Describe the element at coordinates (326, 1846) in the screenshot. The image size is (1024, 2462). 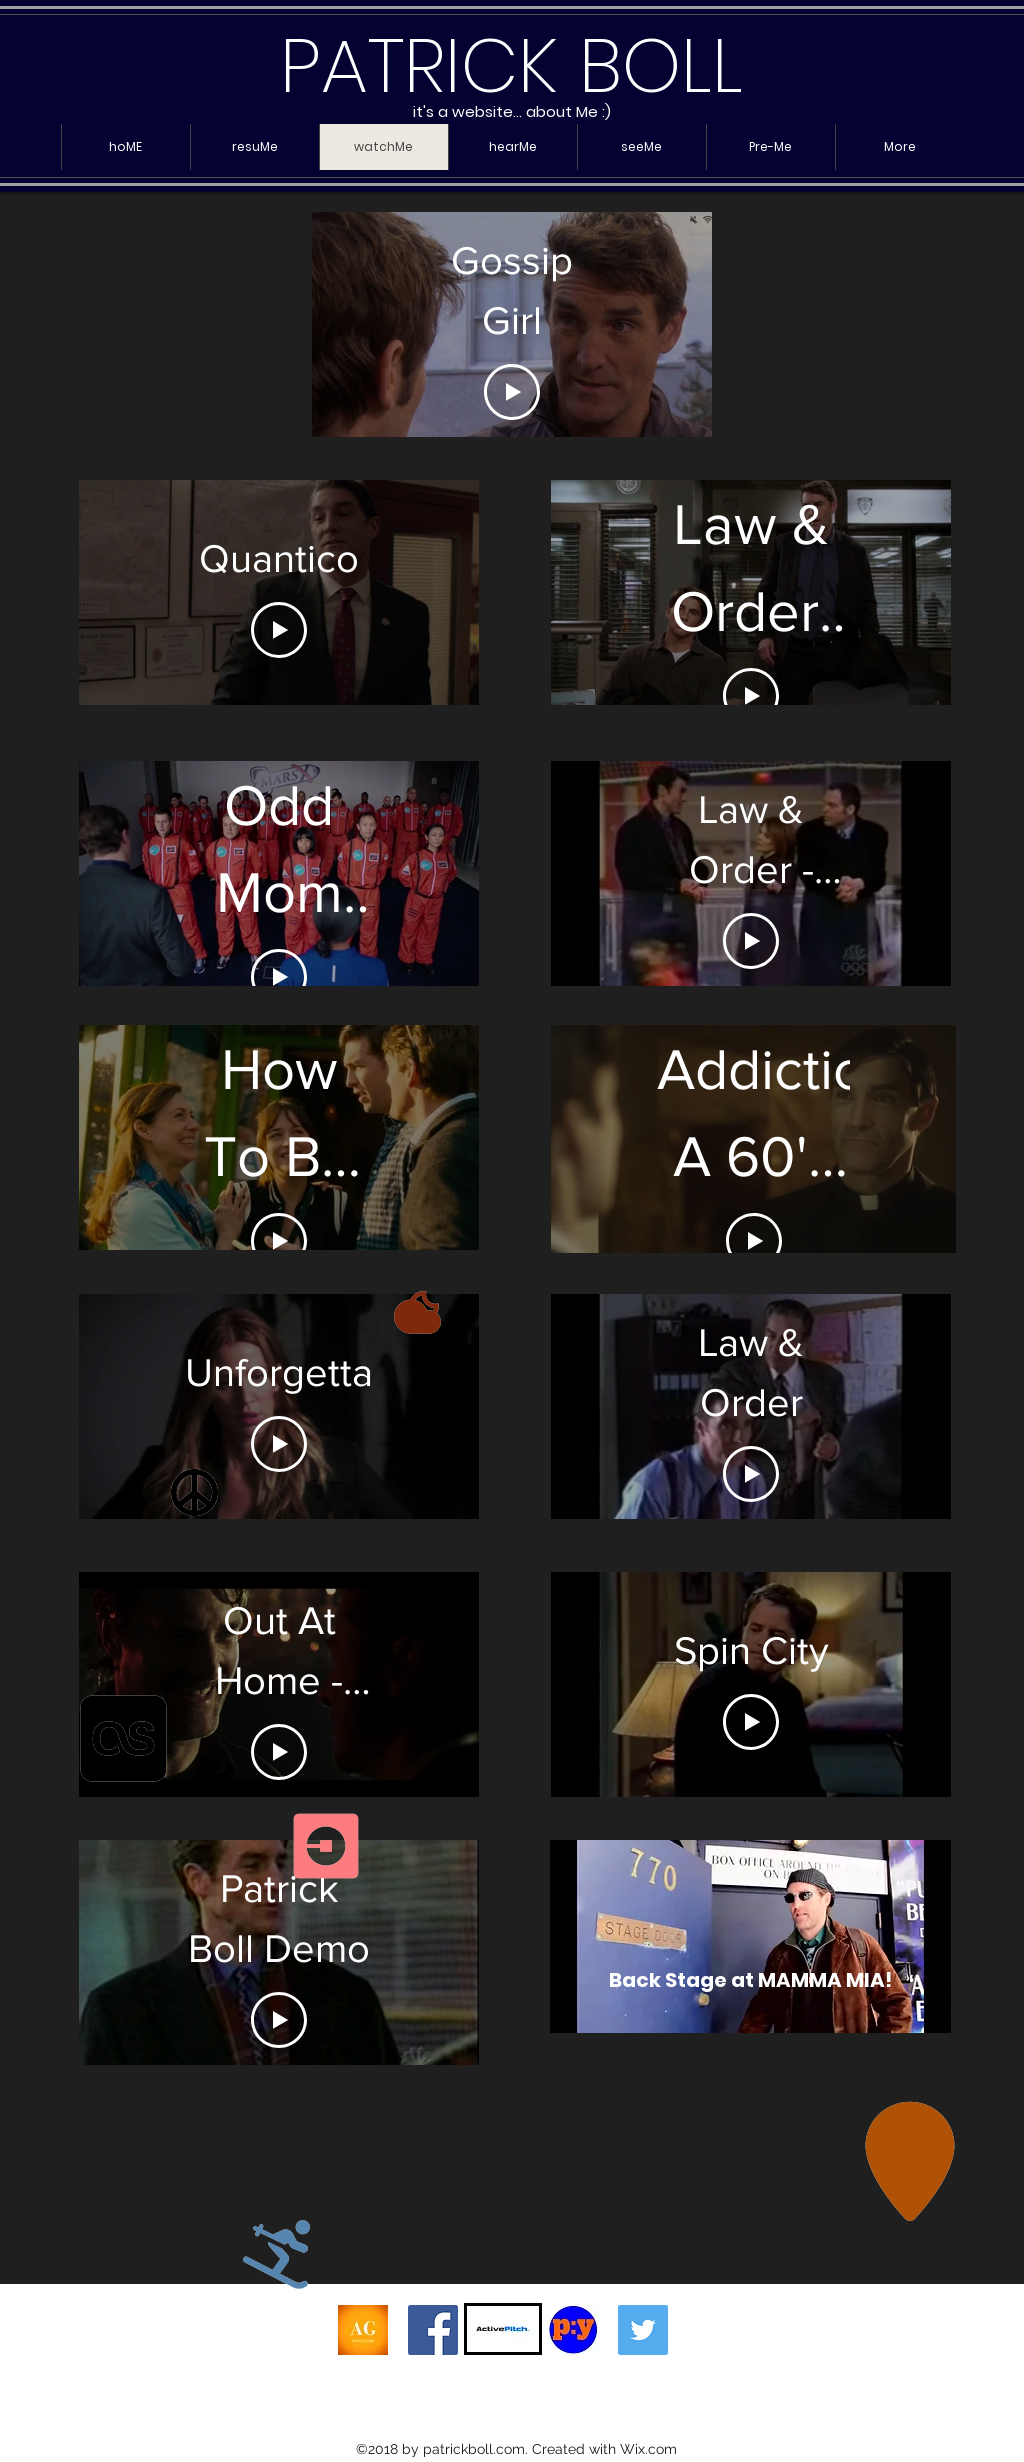
I see `open the Uber app` at that location.